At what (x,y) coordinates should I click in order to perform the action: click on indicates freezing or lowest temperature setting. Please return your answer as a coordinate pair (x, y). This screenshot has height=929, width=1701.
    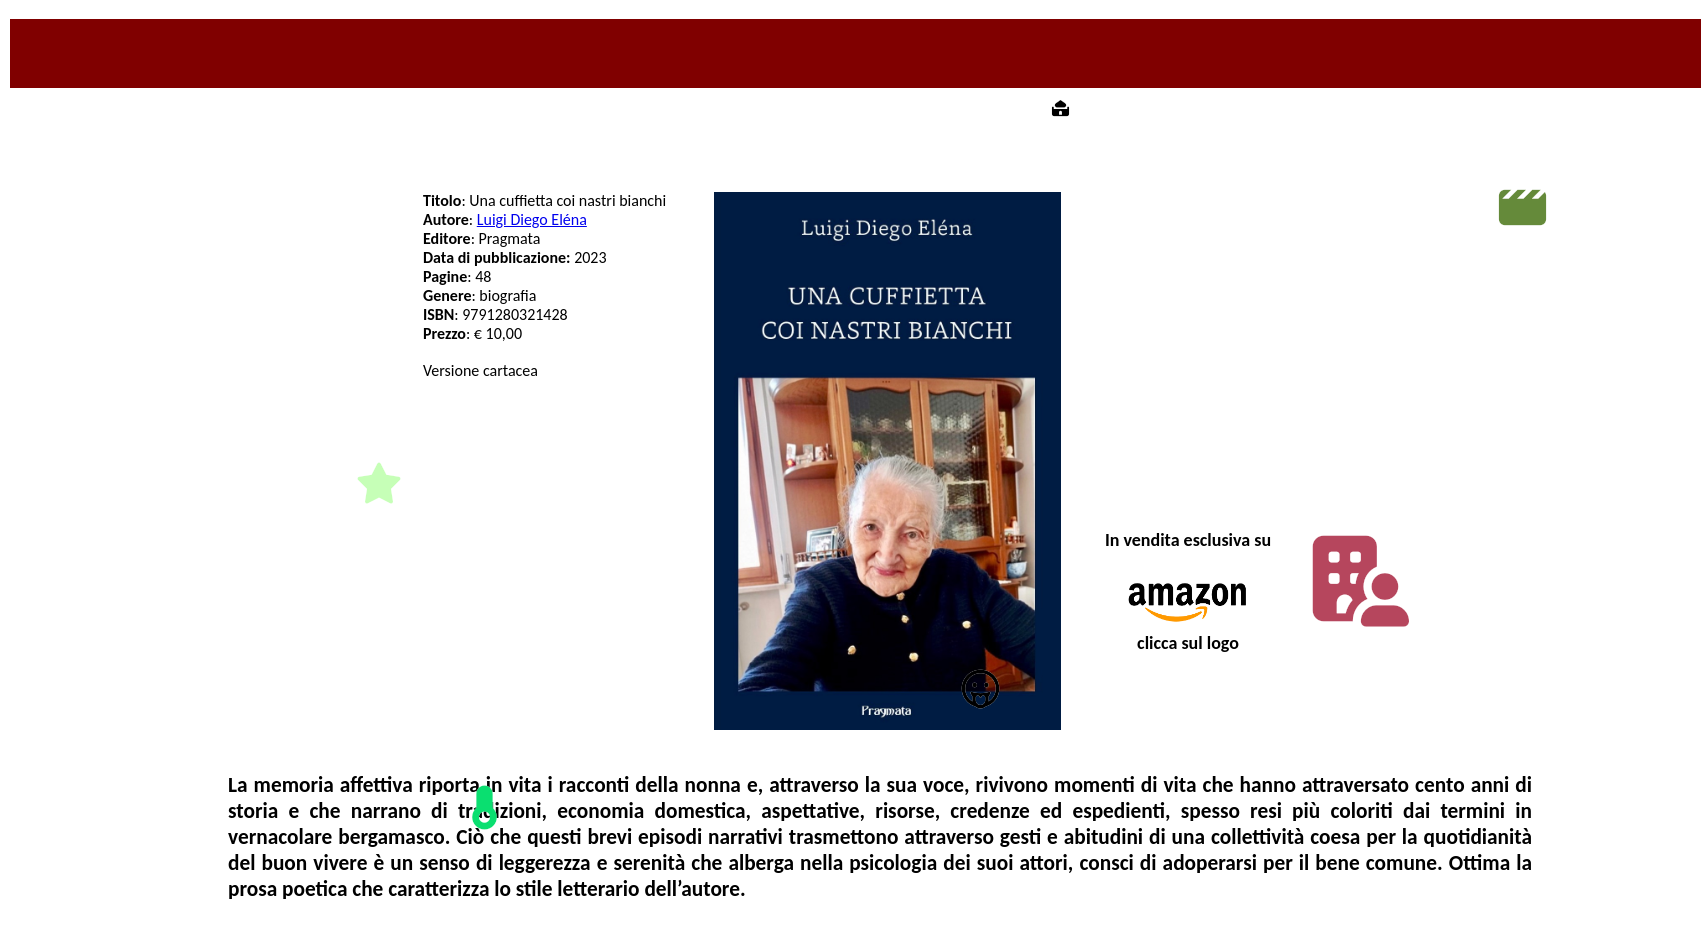
    Looking at the image, I should click on (484, 807).